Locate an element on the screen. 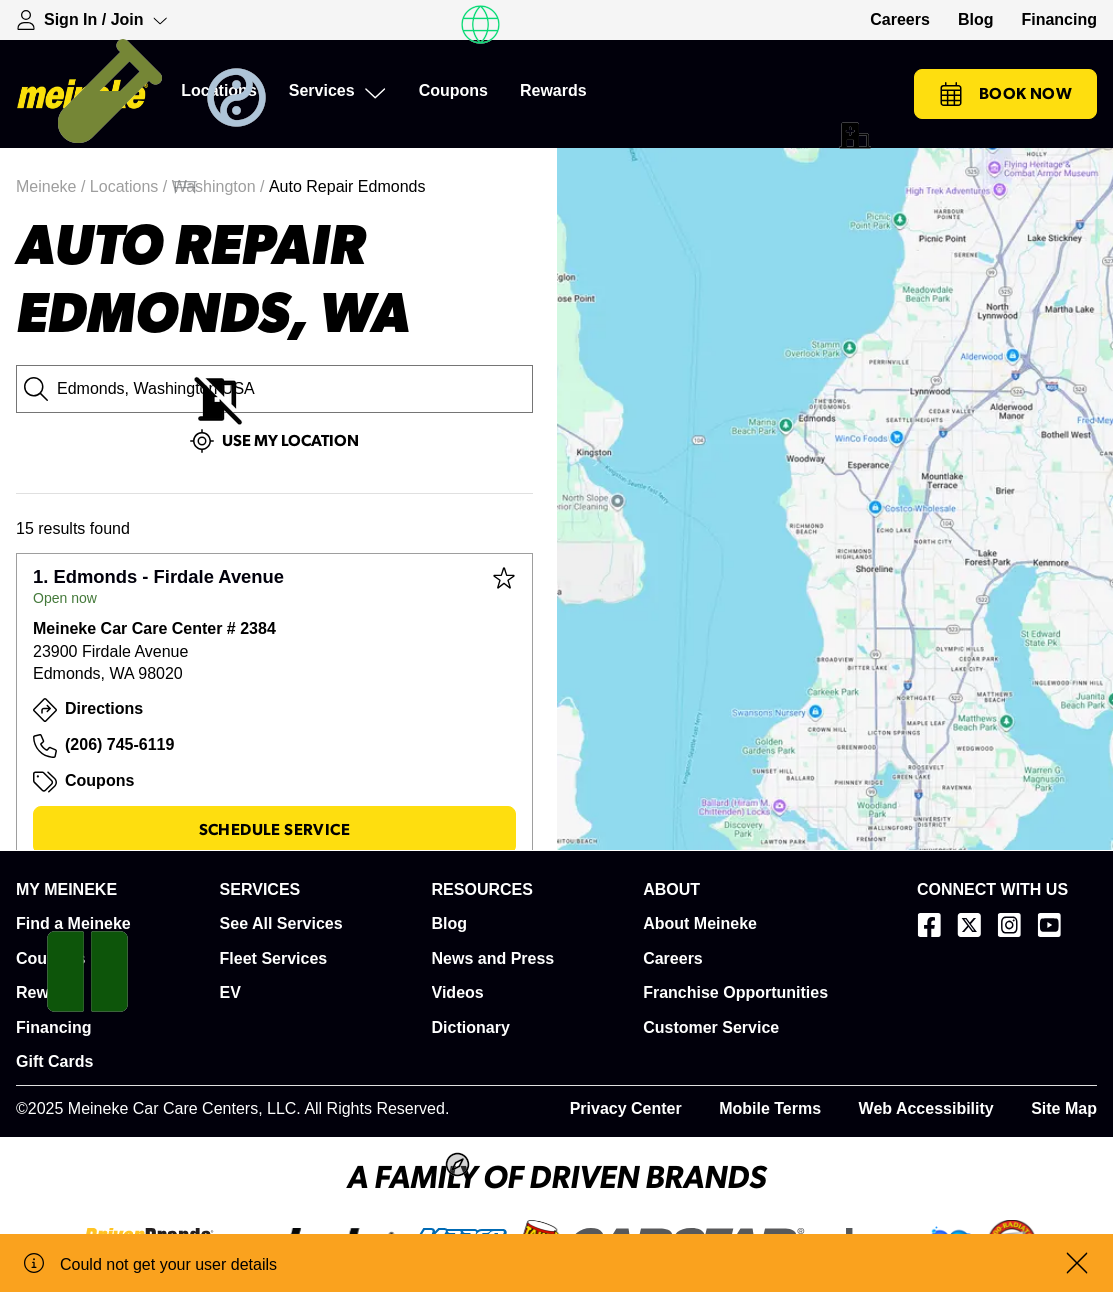 This screenshot has width=1113, height=1292. no meeting room available is located at coordinates (219, 399).